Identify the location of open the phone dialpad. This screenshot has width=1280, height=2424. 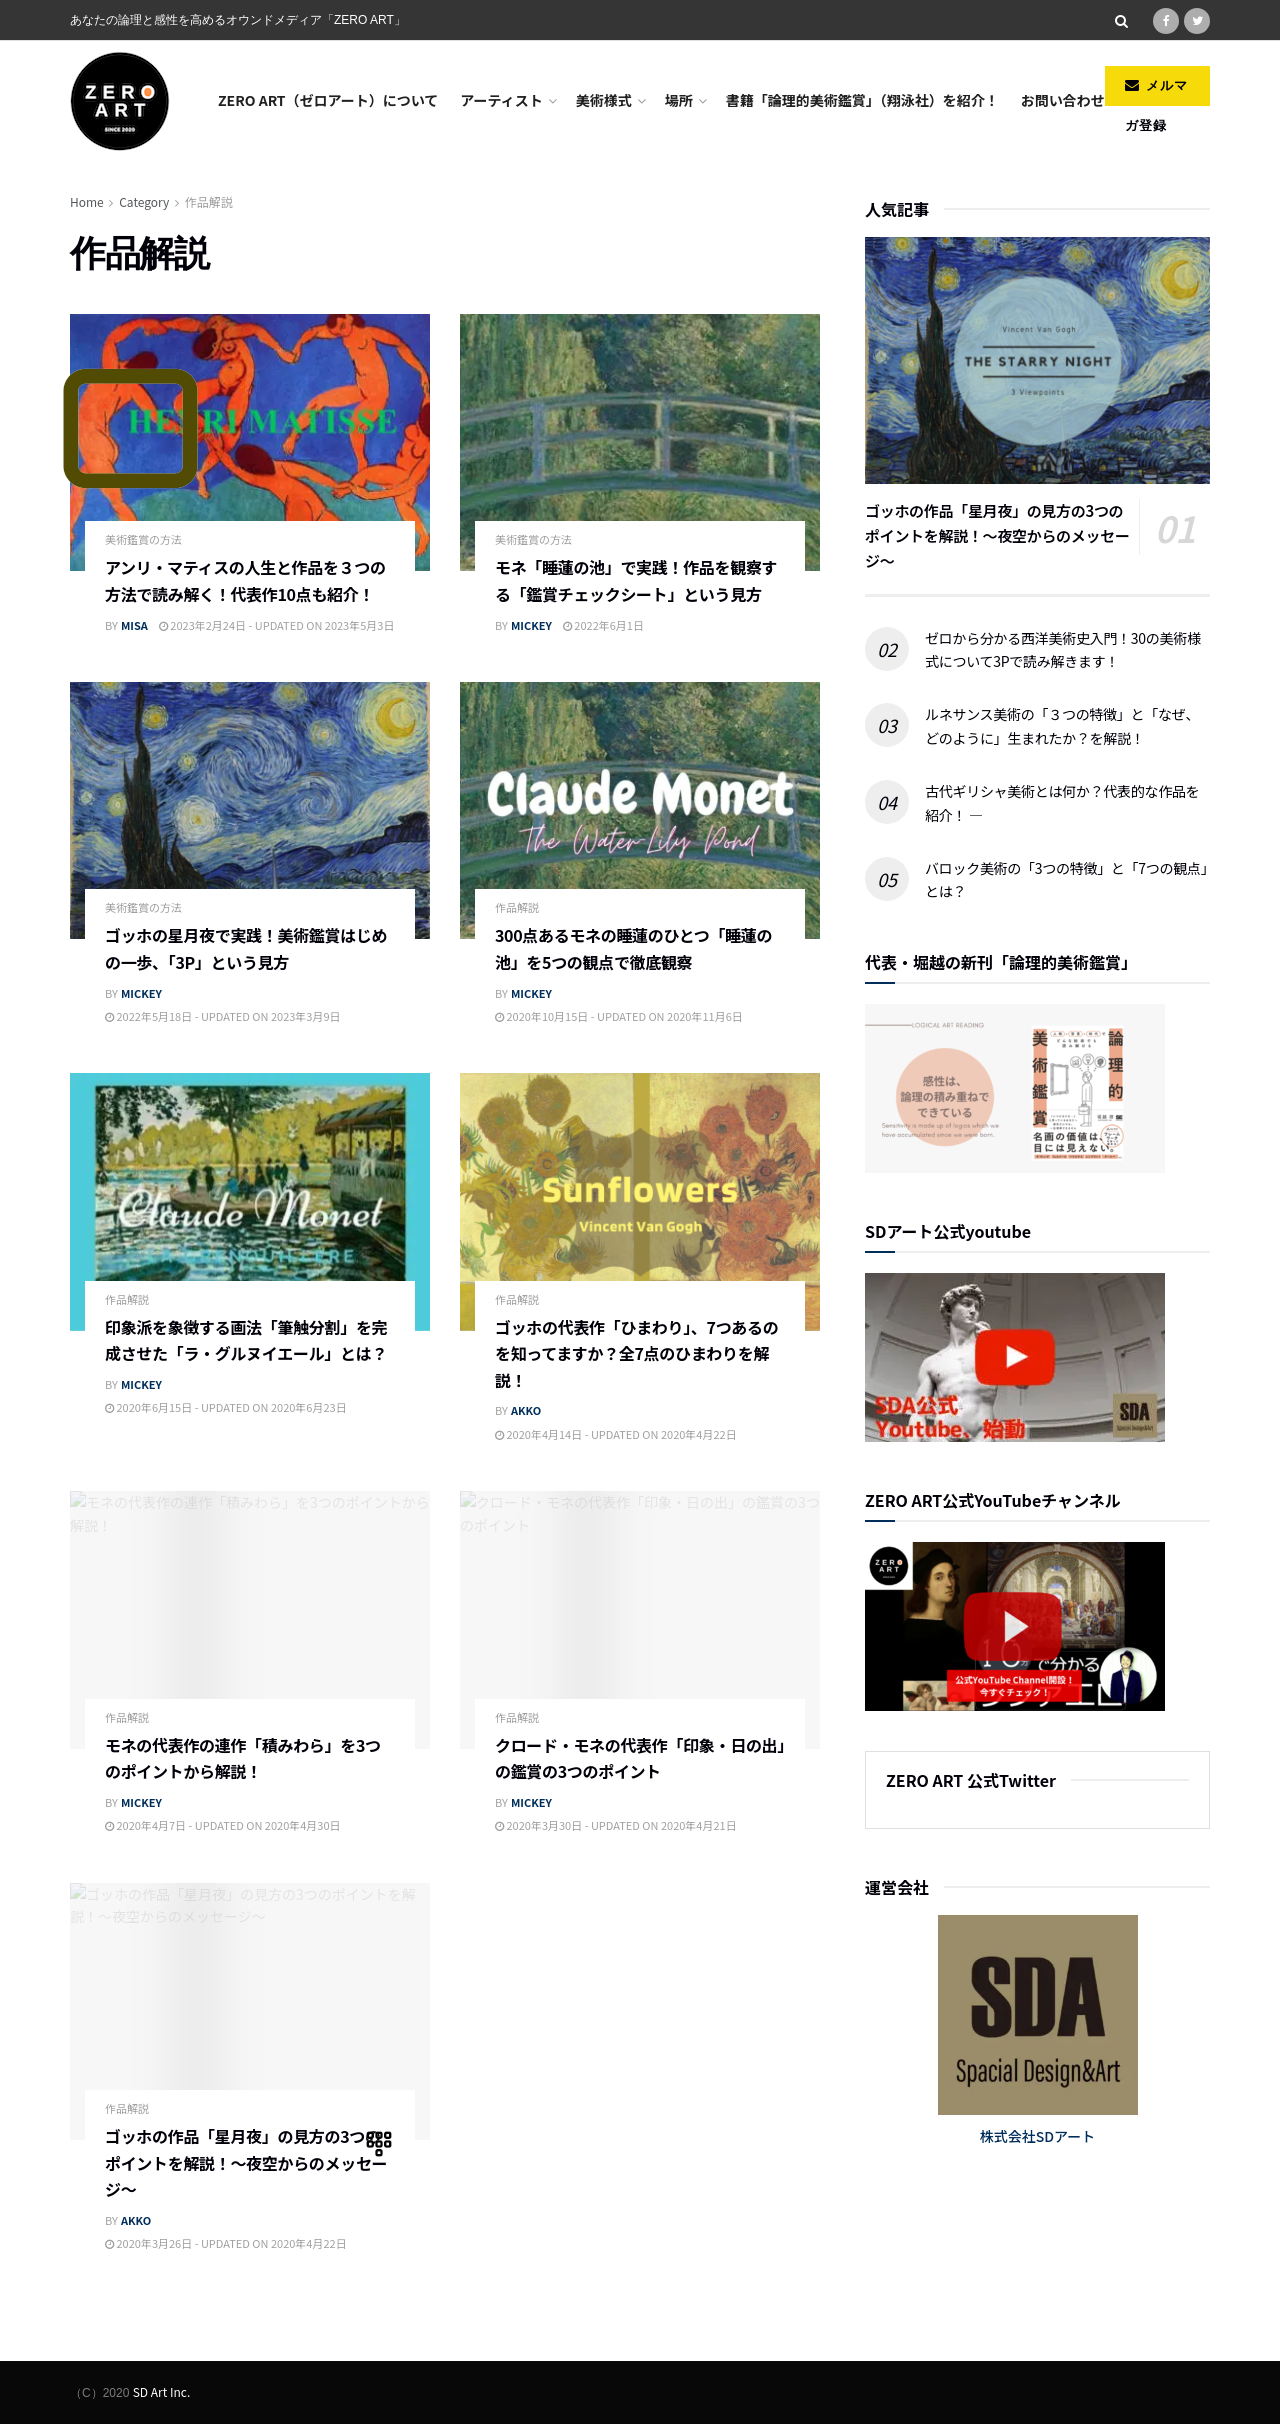
(379, 2144).